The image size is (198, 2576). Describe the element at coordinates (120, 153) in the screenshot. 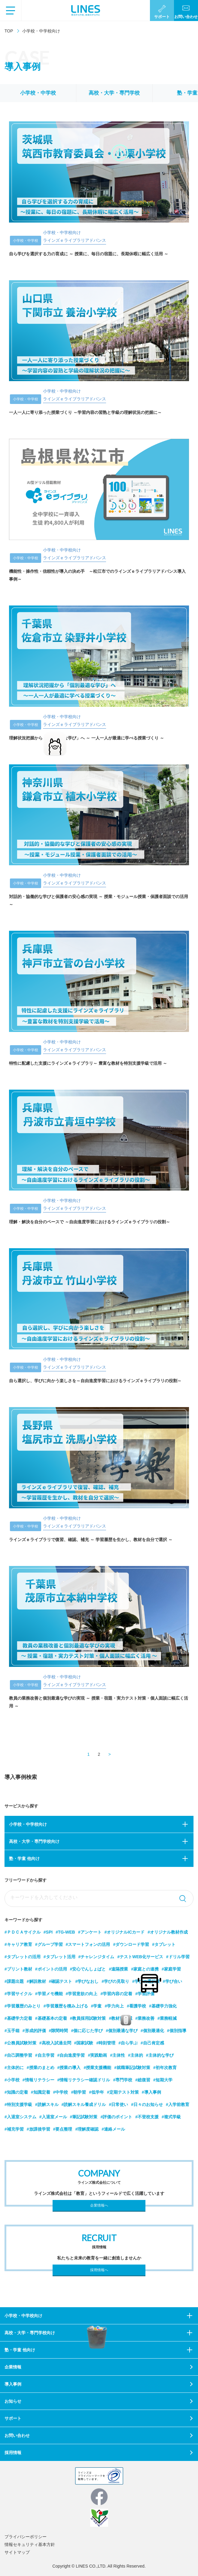

I see `refresh or reload content` at that location.